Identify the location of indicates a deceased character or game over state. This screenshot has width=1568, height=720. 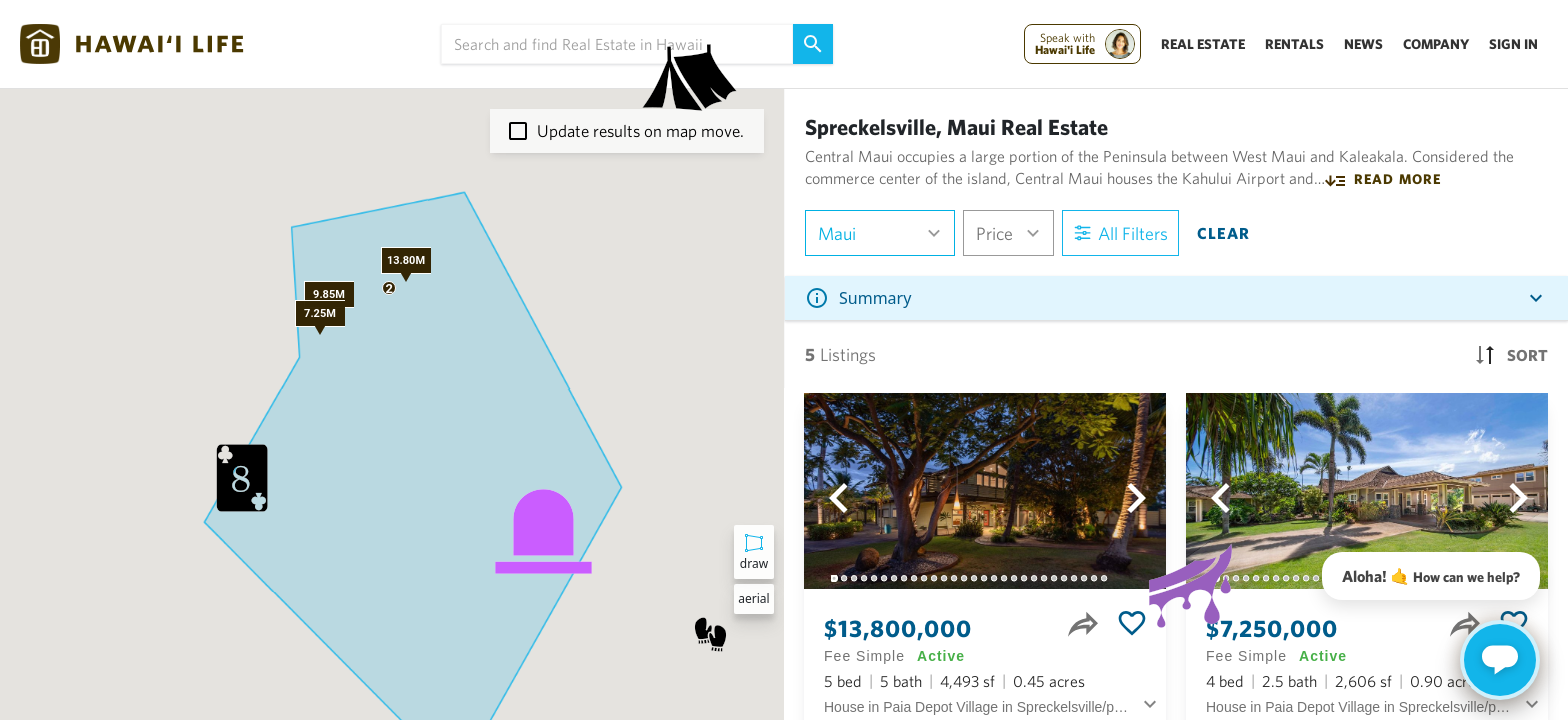
(543, 531).